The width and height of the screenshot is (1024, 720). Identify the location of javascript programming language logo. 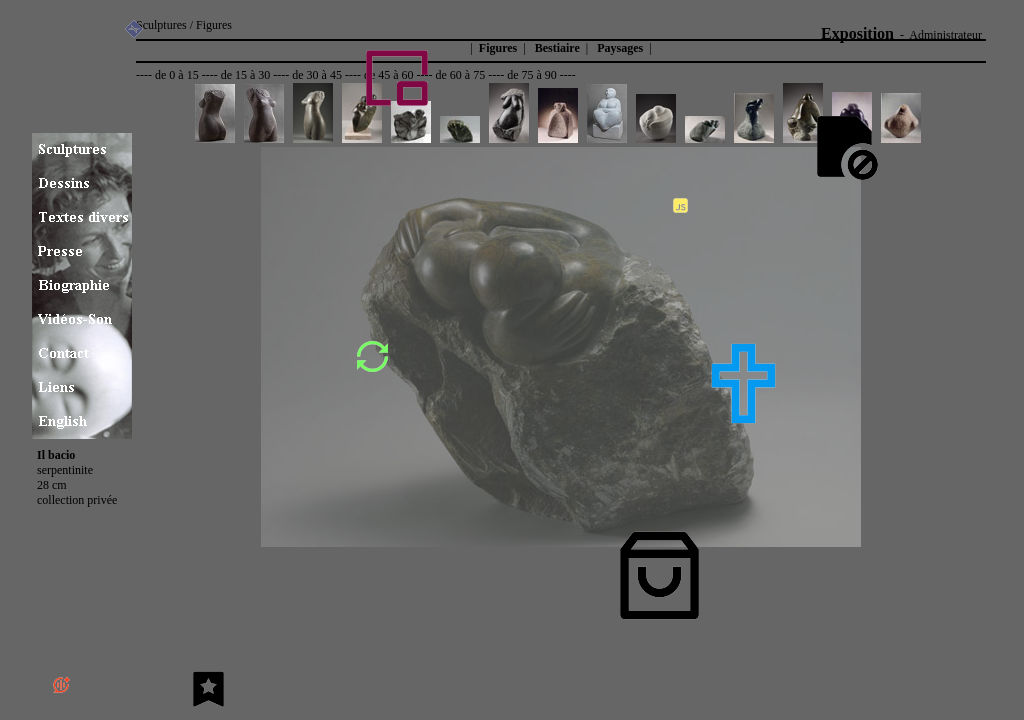
(680, 205).